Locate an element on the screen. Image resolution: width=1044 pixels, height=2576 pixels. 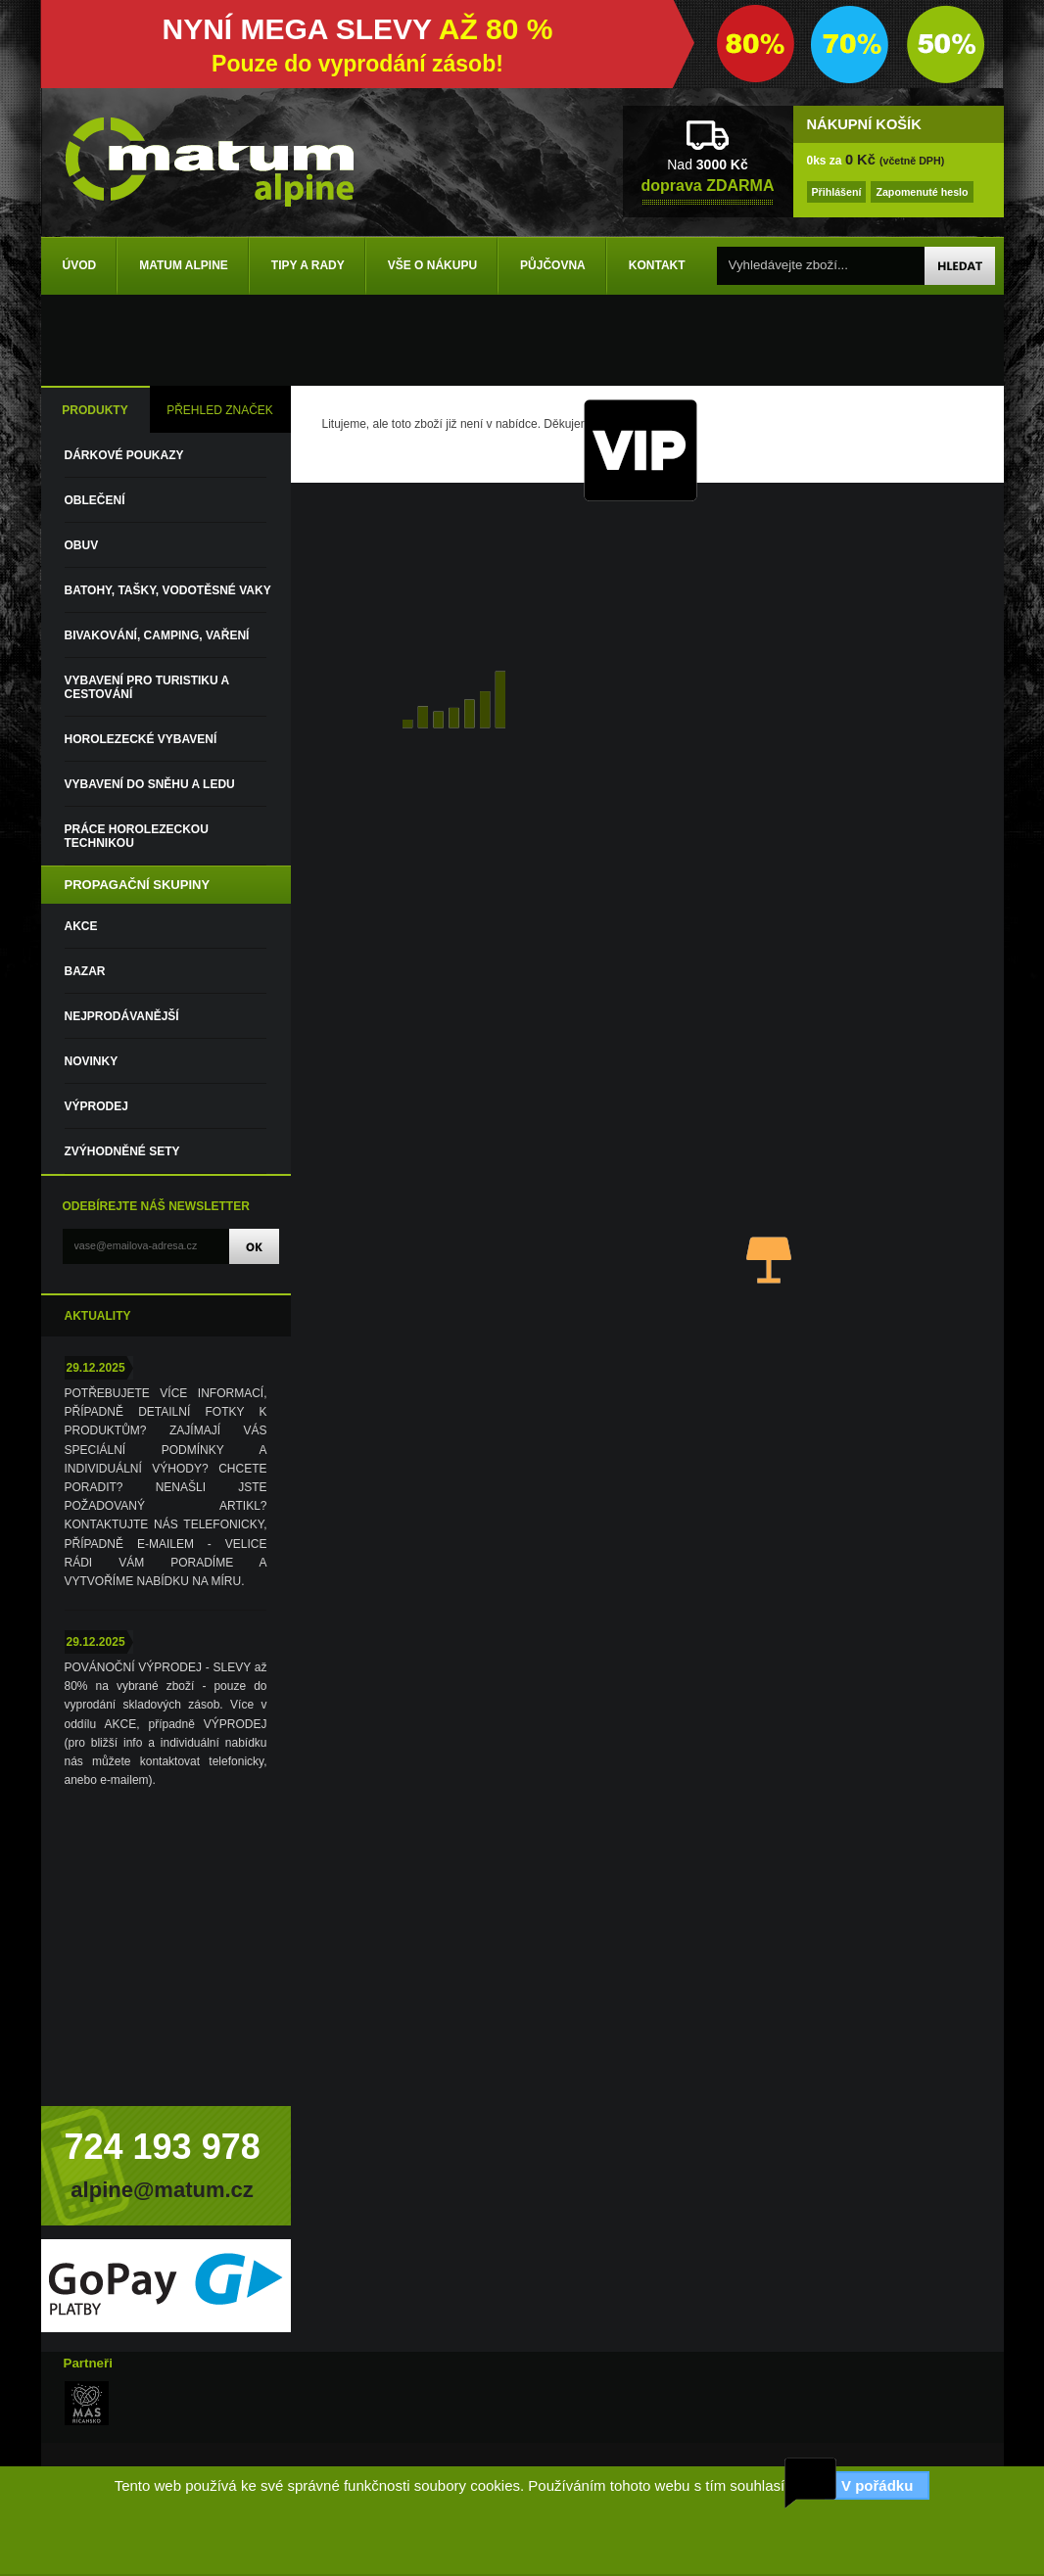
view Social Blade analytics is located at coordinates (453, 699).